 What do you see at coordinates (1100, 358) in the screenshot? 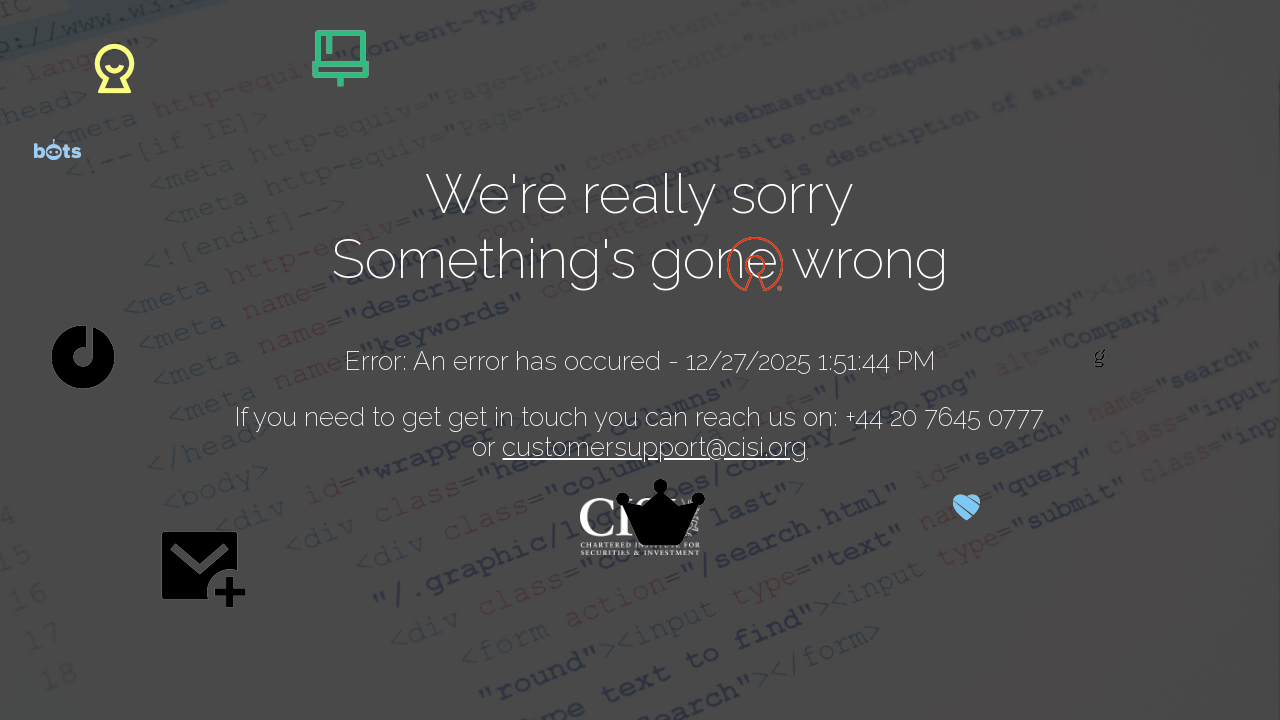
I see `open Goodreads app` at bounding box center [1100, 358].